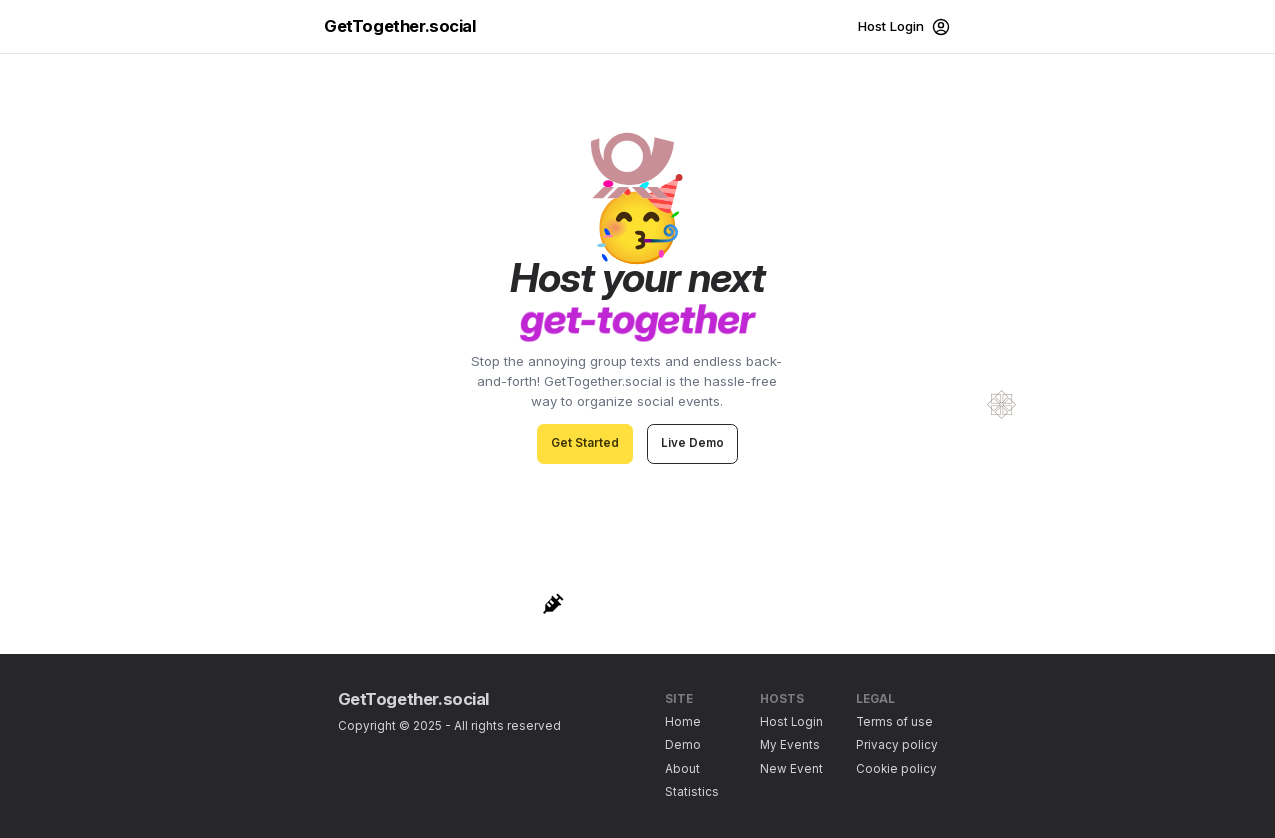 The height and width of the screenshot is (838, 1275). Describe the element at coordinates (632, 165) in the screenshot. I see `Deutsche Post company logo` at that location.